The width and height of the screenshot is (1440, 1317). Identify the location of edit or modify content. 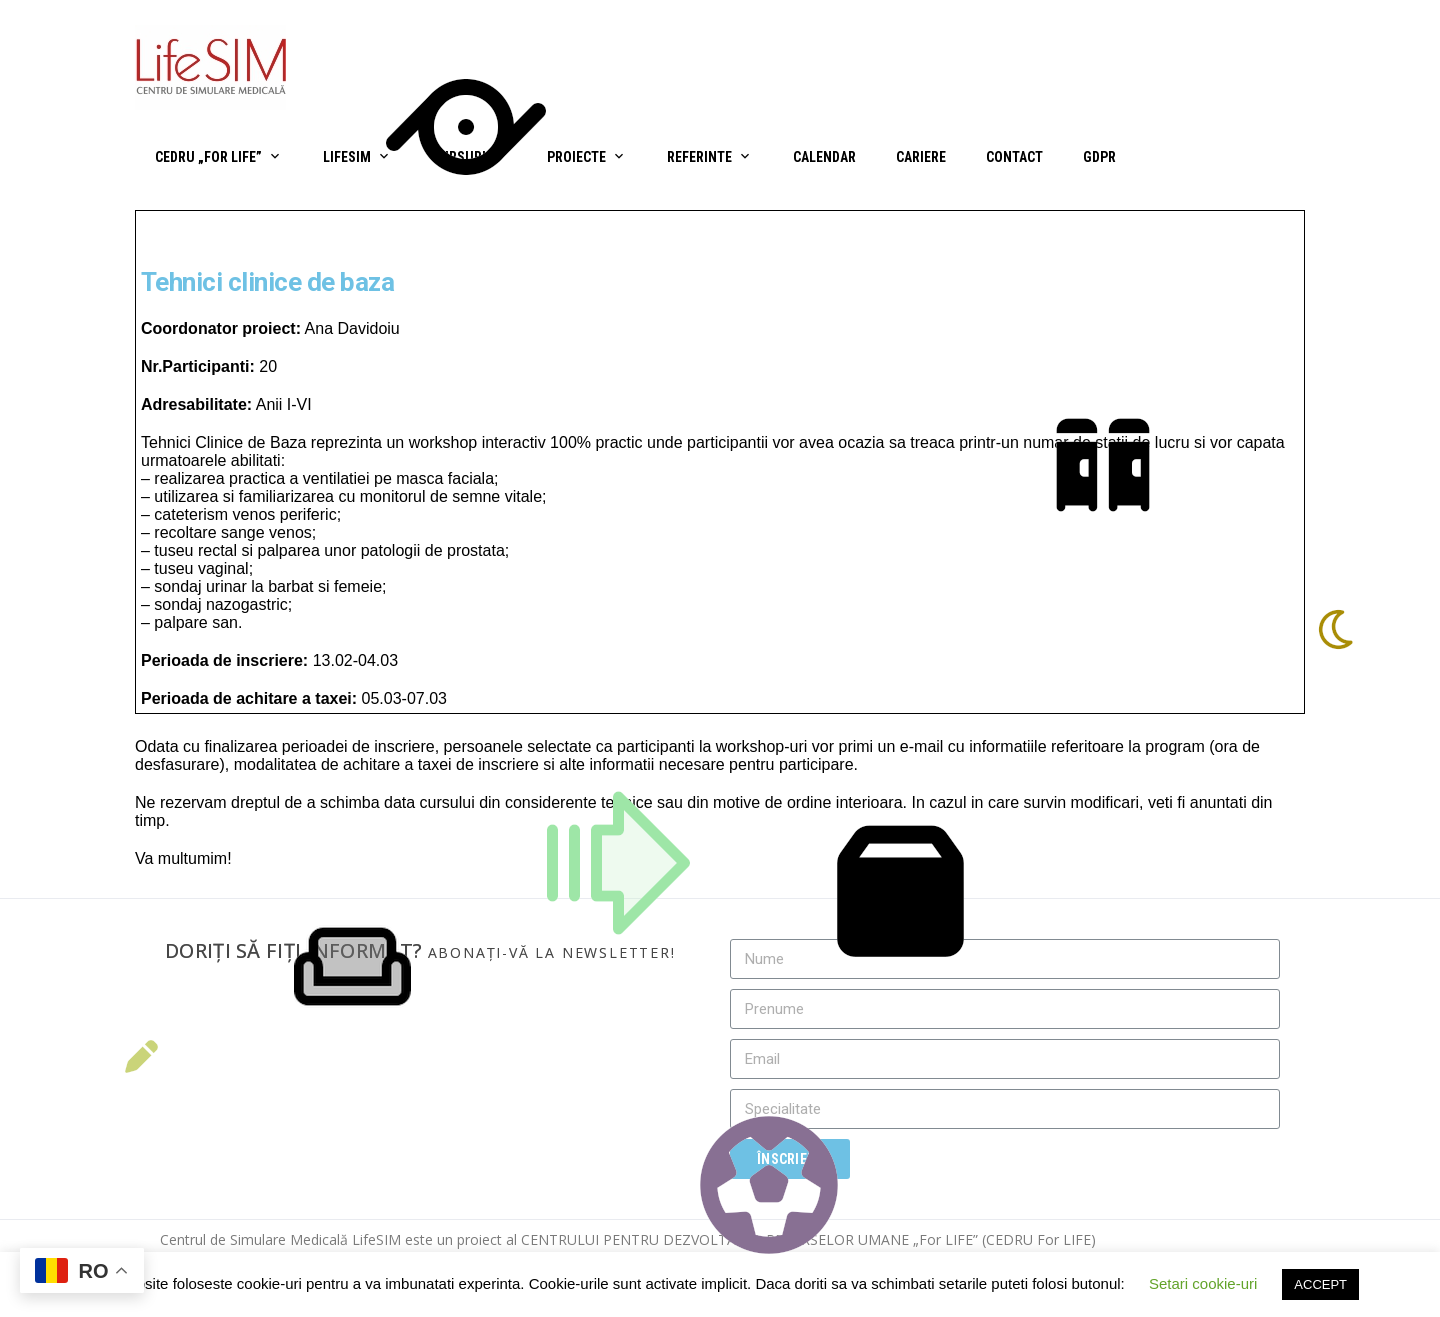
(141, 1056).